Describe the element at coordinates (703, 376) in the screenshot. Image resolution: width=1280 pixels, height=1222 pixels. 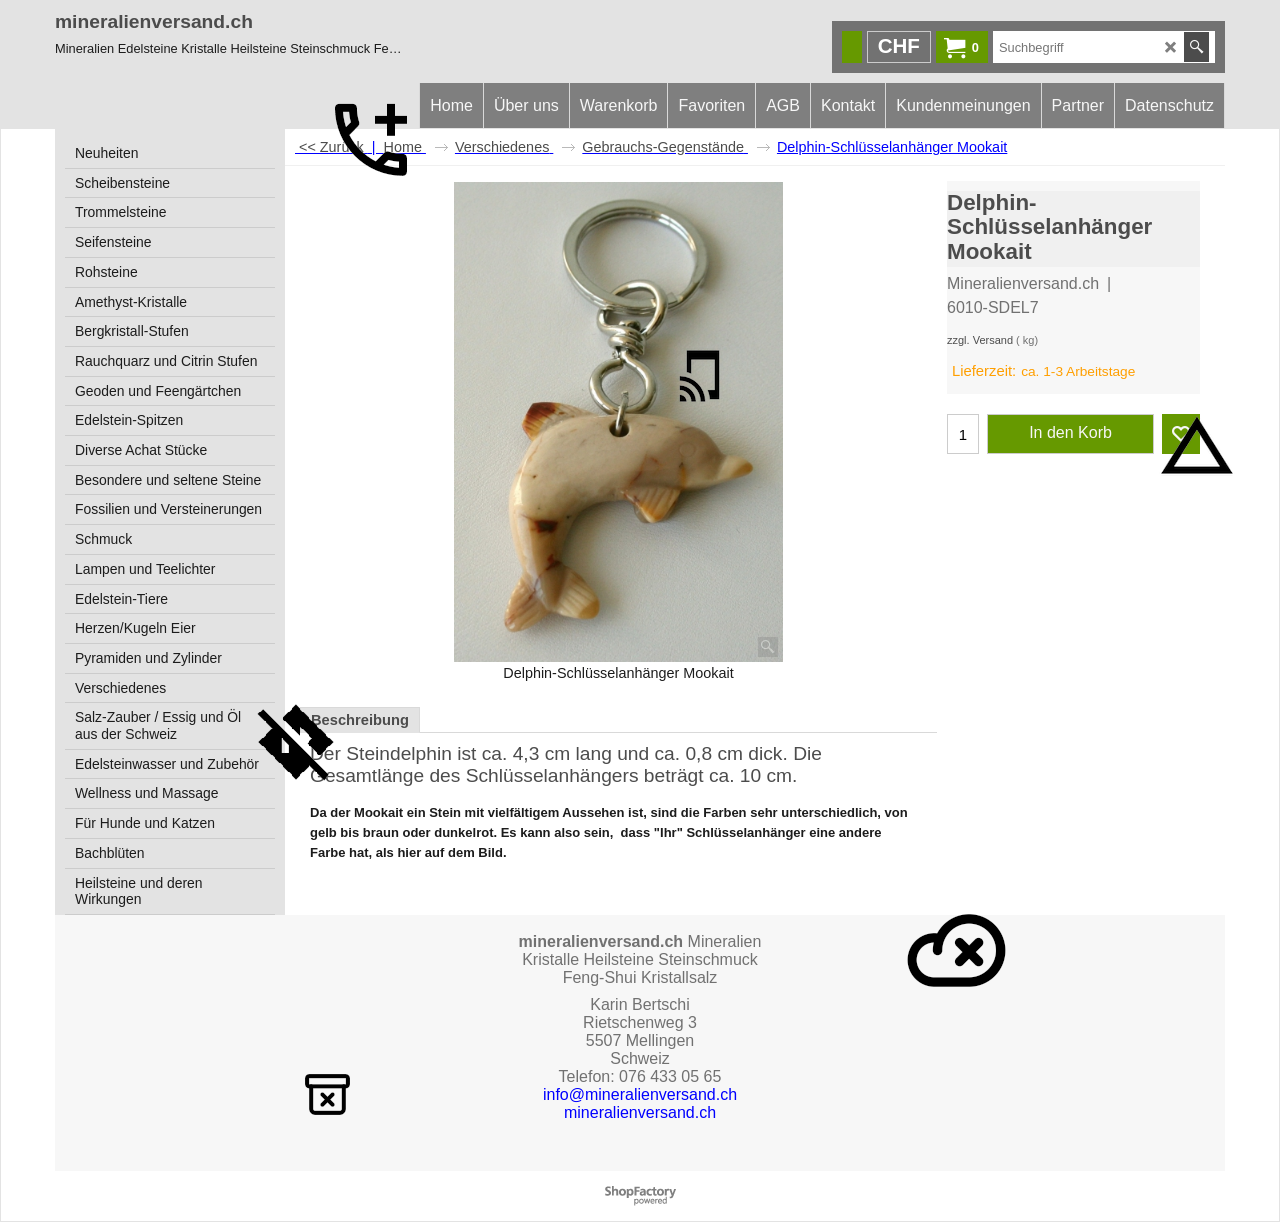
I see `tap to connect device via NFC or wireless` at that location.